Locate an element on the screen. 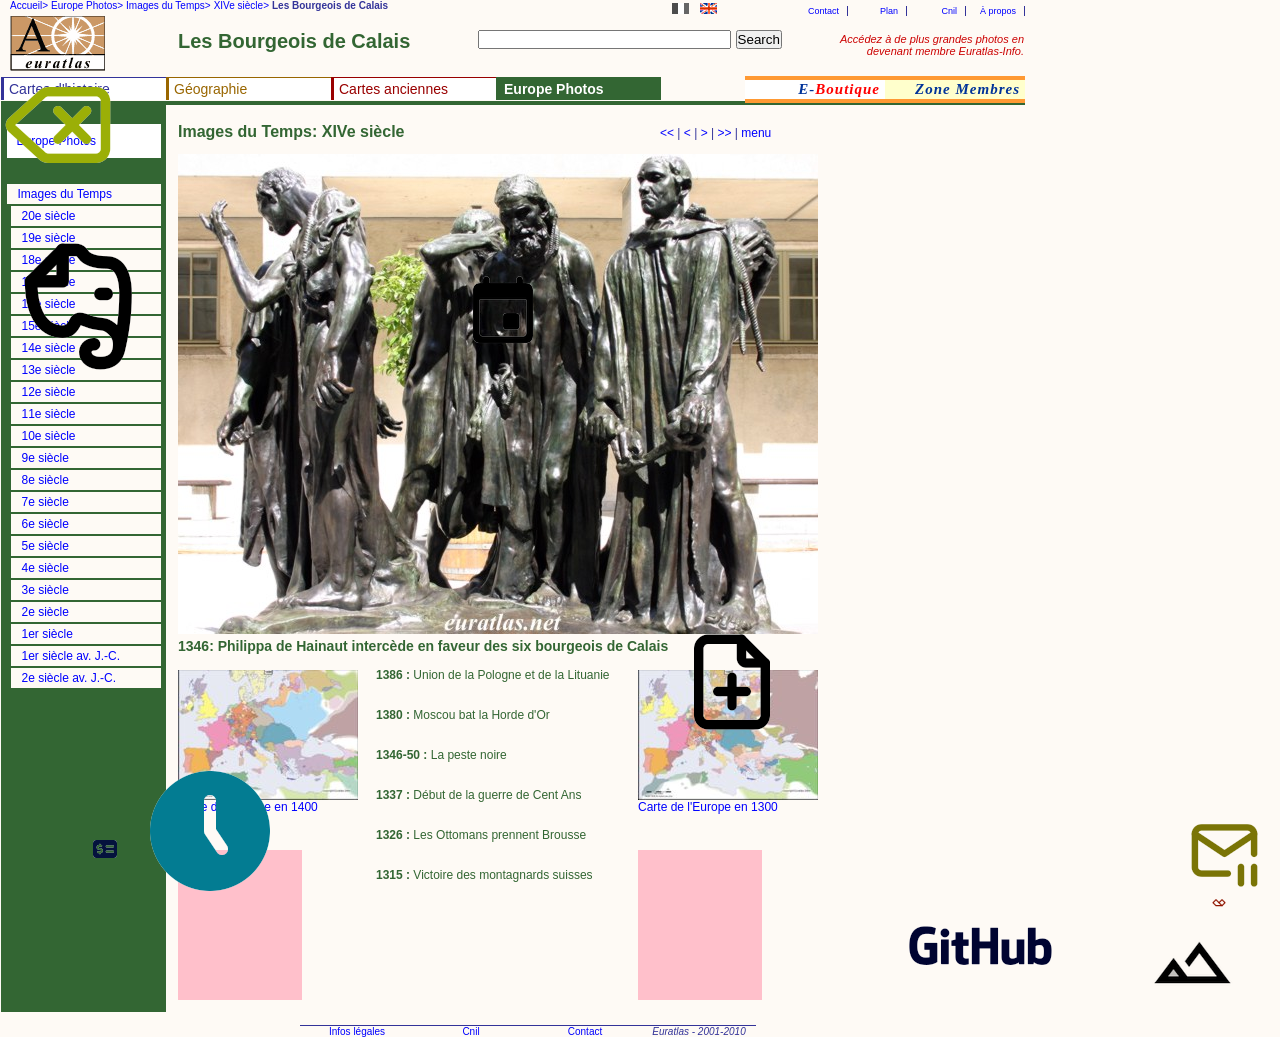  link to GitHub repository is located at coordinates (981, 945).